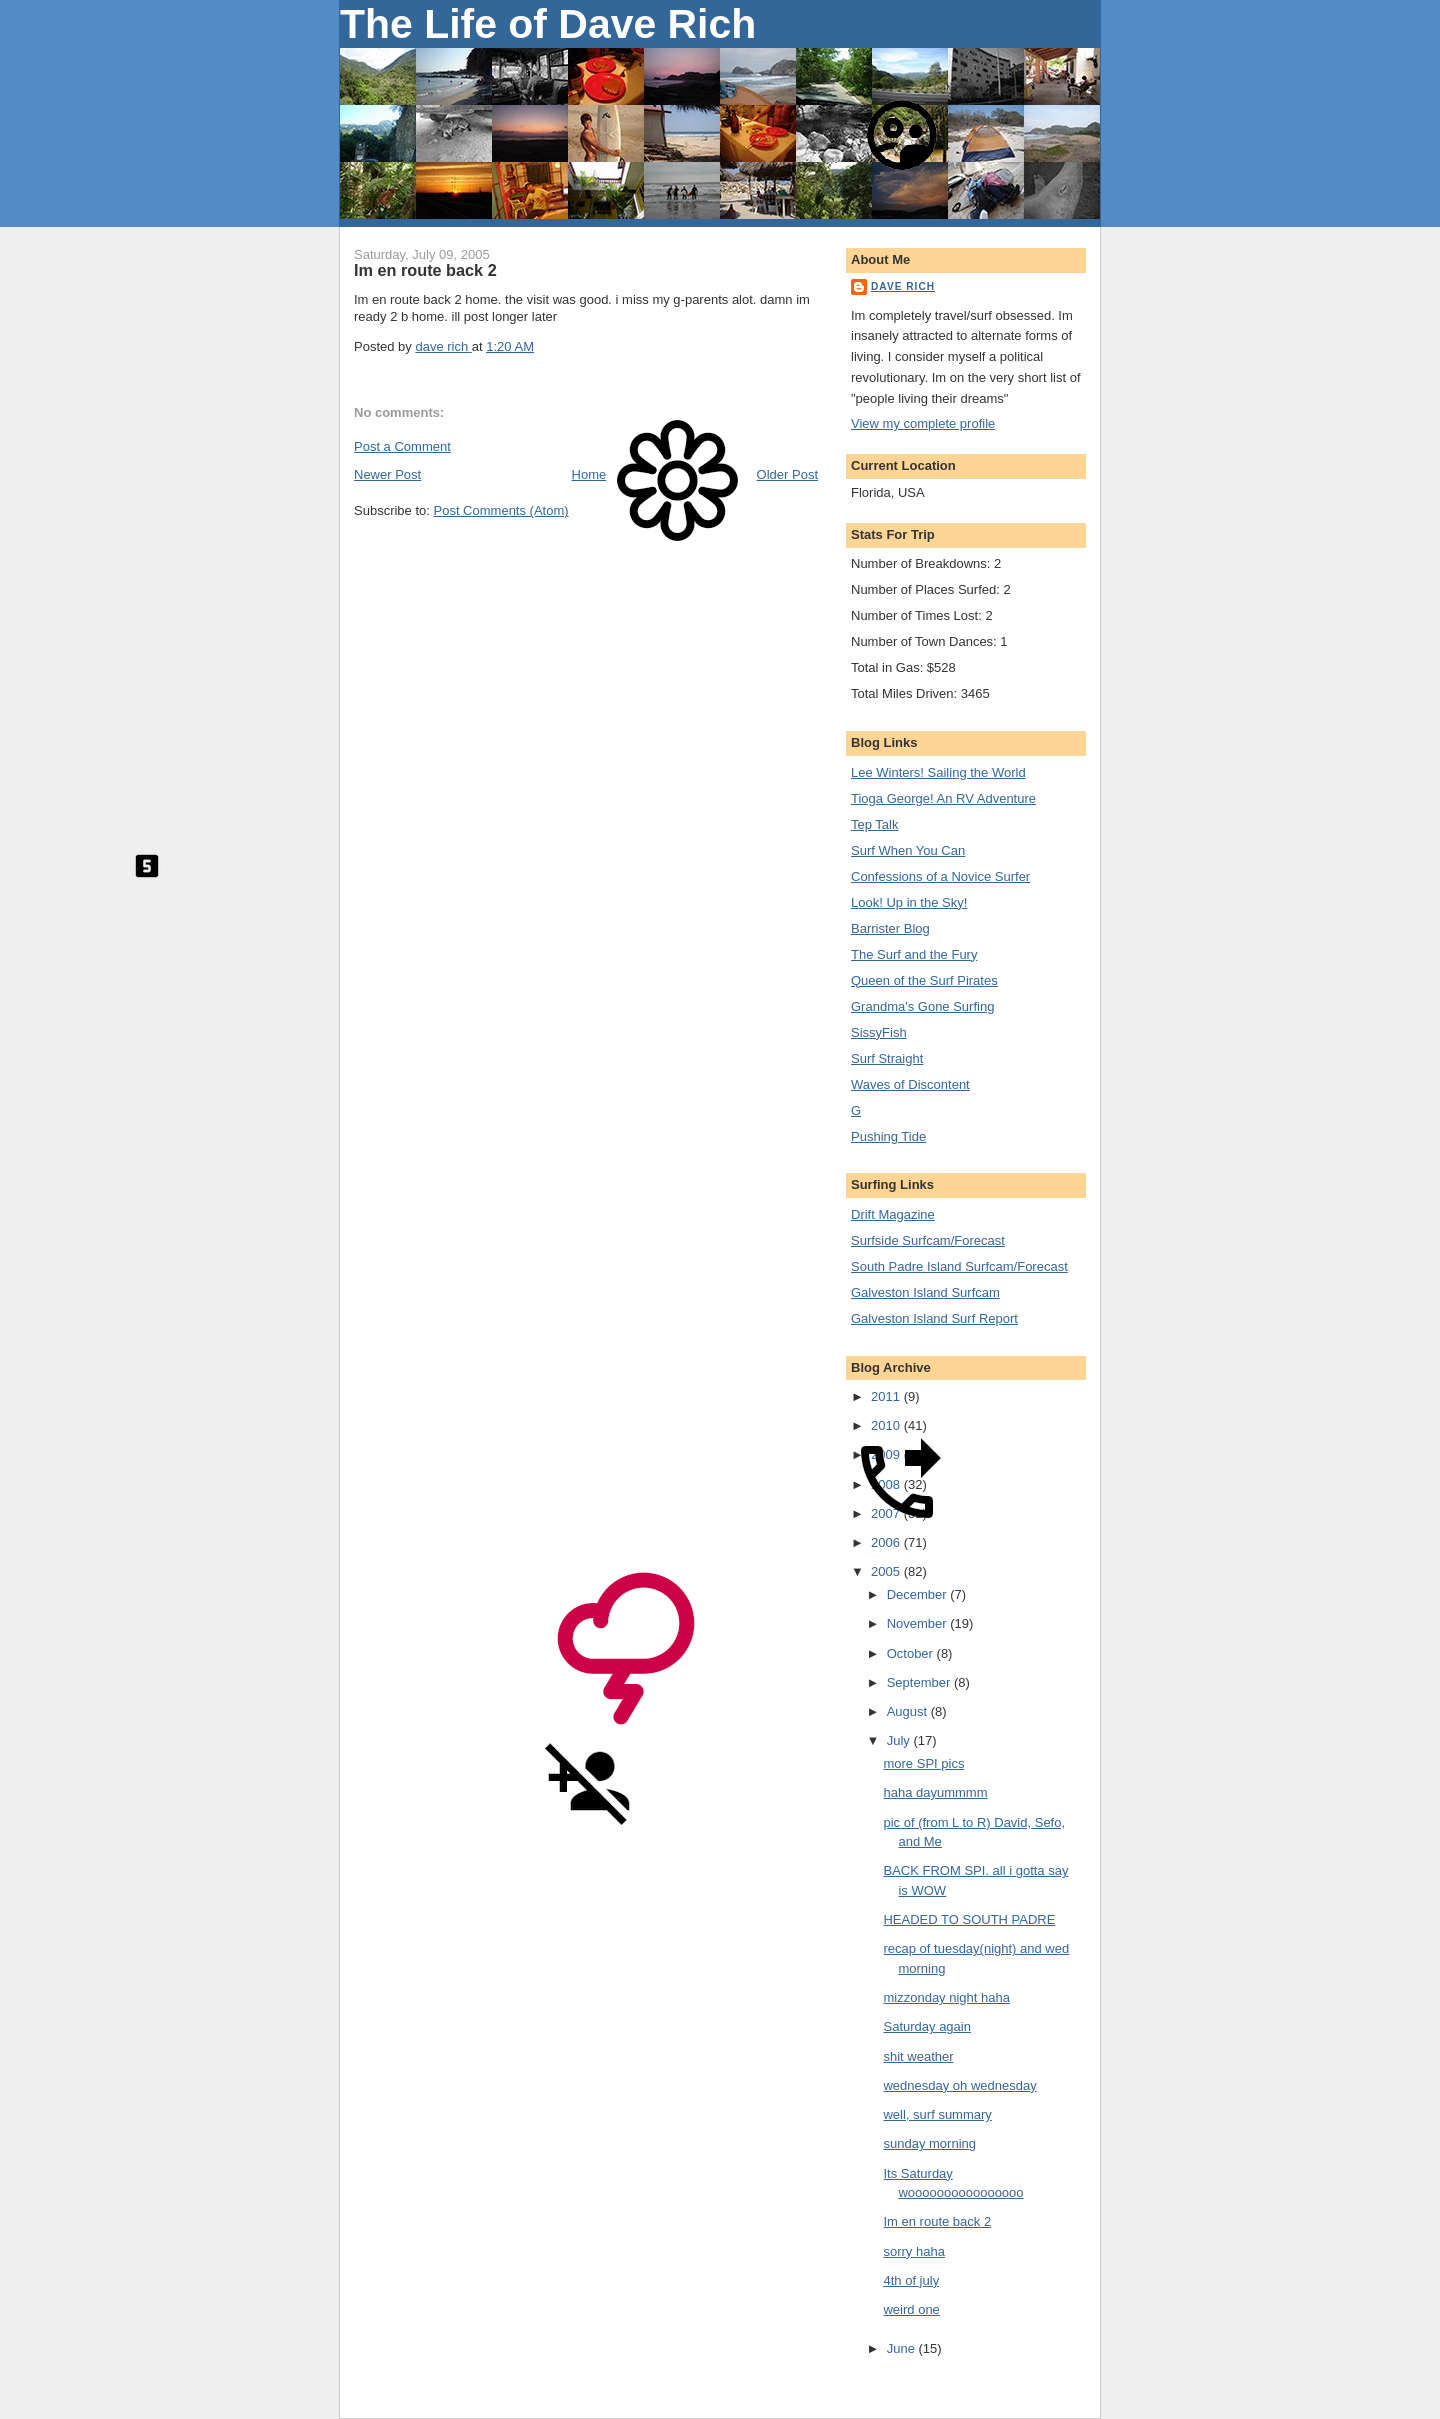 Image resolution: width=1440 pixels, height=2419 pixels. I want to click on view supervised or managed user accounts, so click(902, 135).